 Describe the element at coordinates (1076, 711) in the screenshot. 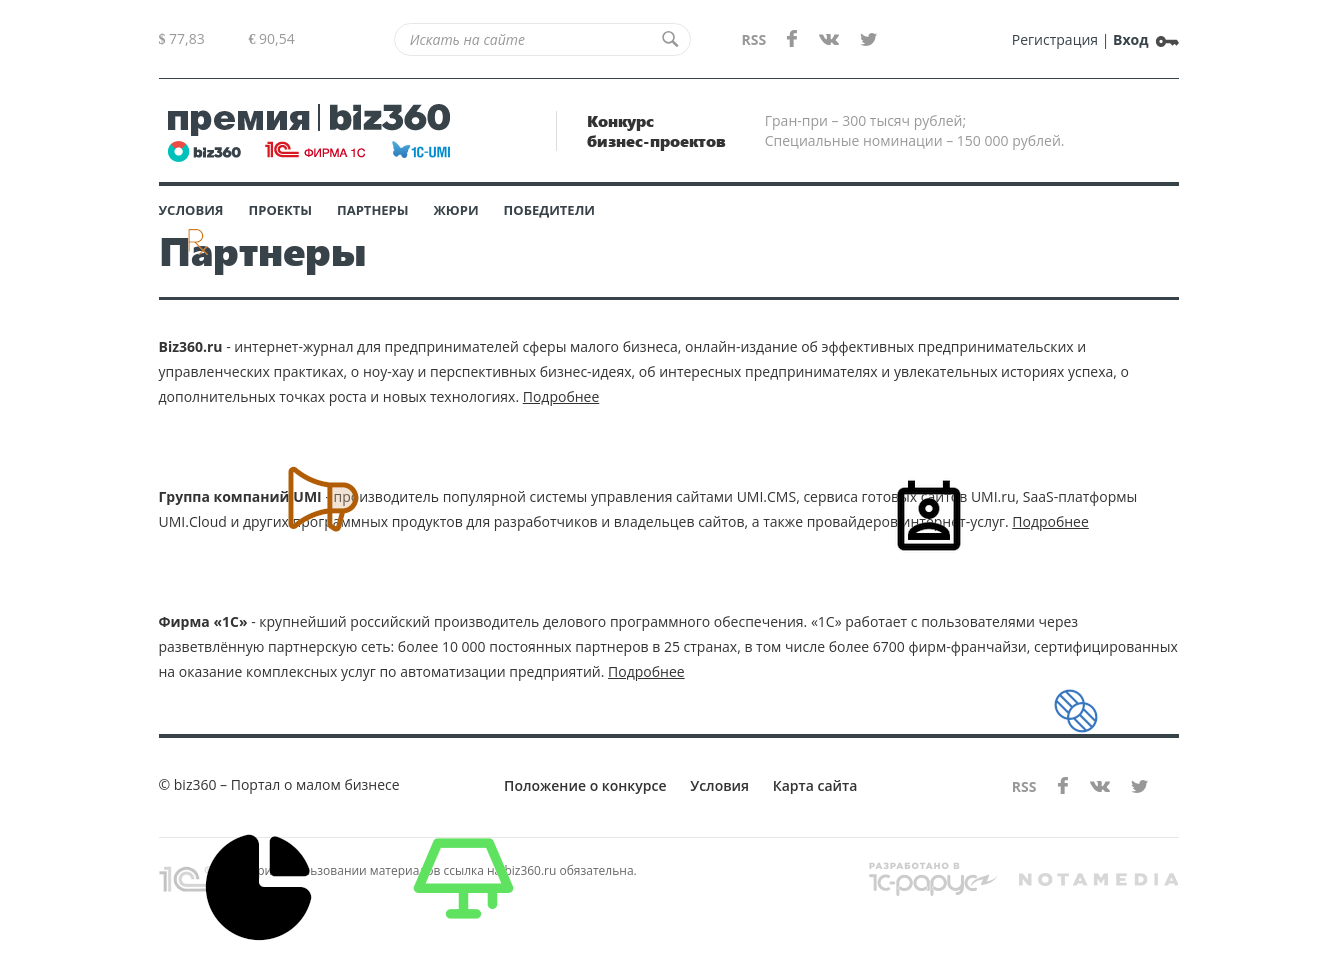

I see `exclude overlapping elements from selection` at that location.